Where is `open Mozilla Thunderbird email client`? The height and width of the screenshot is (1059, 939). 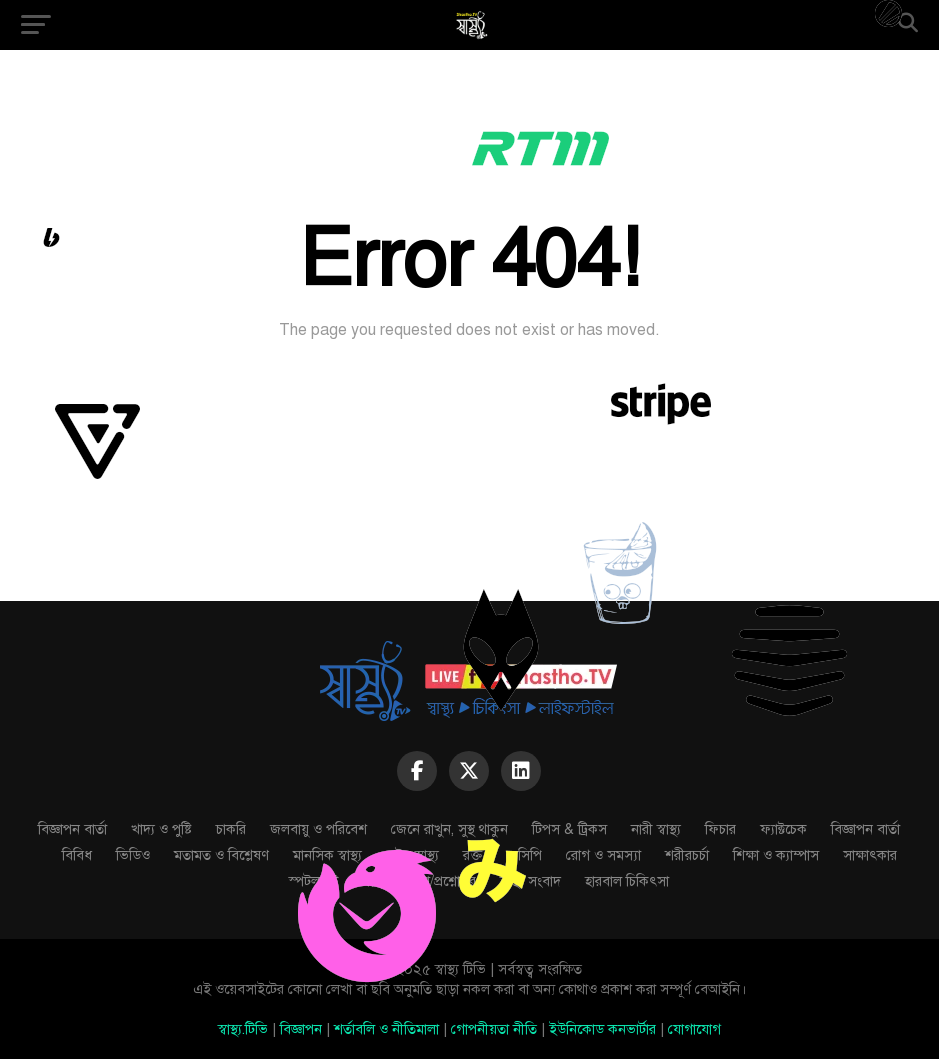 open Mozilla Thunderbird email client is located at coordinates (367, 916).